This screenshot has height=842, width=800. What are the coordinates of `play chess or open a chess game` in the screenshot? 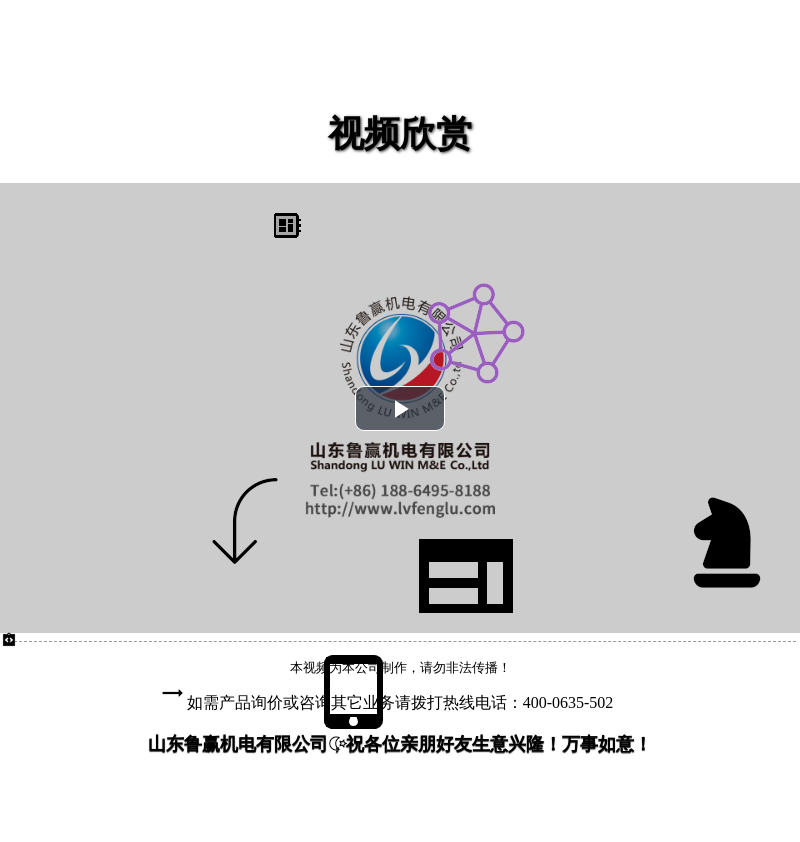 It's located at (727, 545).